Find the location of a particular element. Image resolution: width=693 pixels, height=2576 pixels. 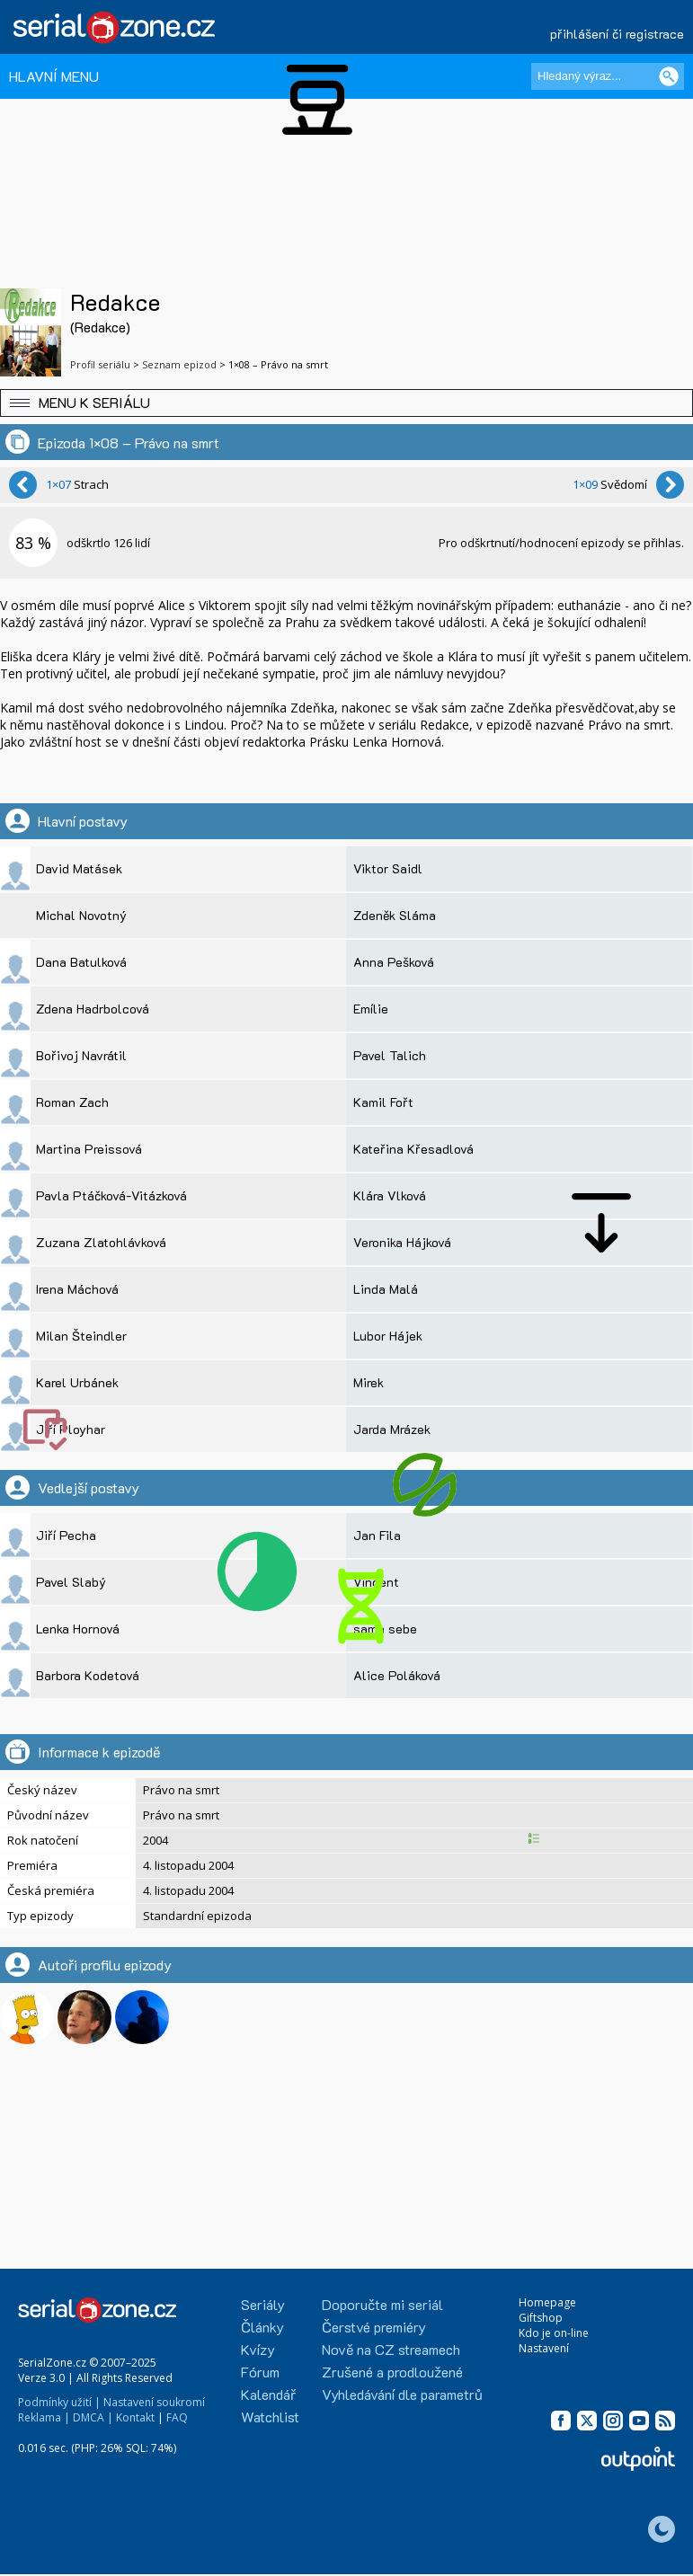

indicates 60% progress or completion is located at coordinates (257, 1571).